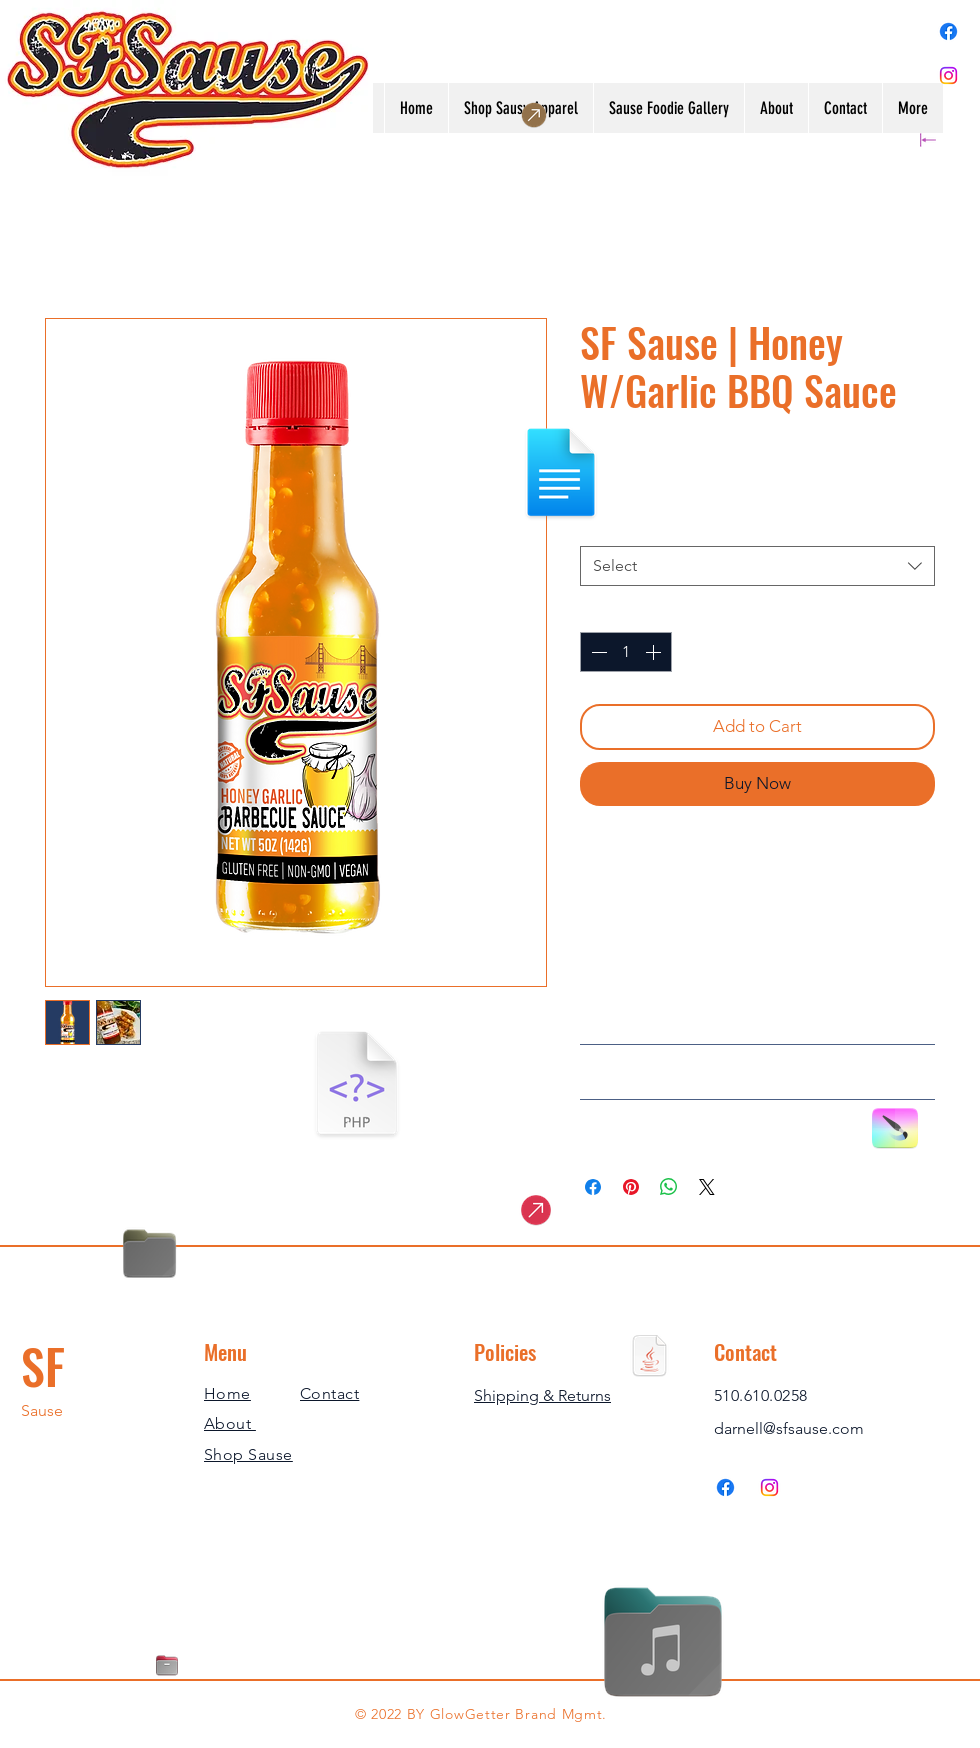 This screenshot has width=980, height=1748. I want to click on open a text document or word processing file, so click(561, 474).